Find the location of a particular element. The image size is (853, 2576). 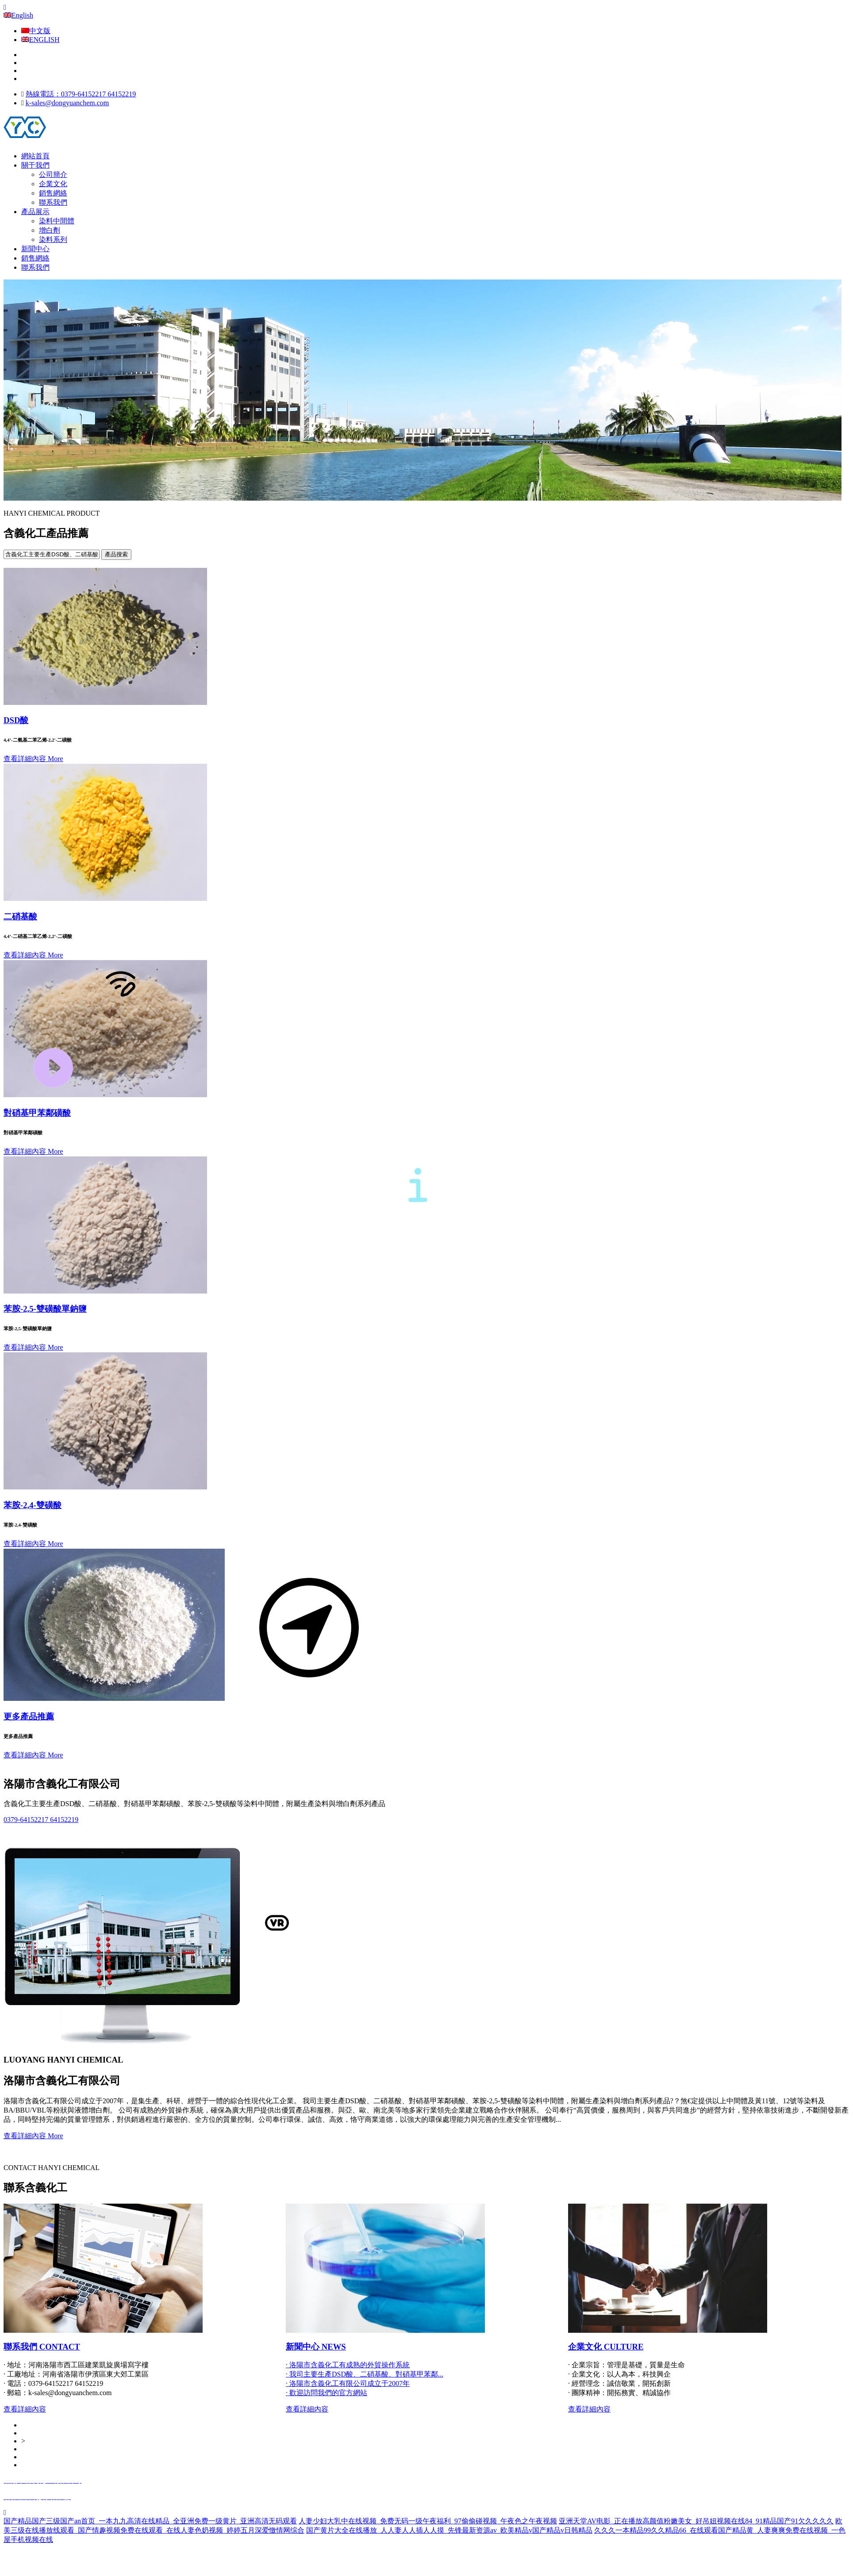

play media or video content is located at coordinates (53, 1068).